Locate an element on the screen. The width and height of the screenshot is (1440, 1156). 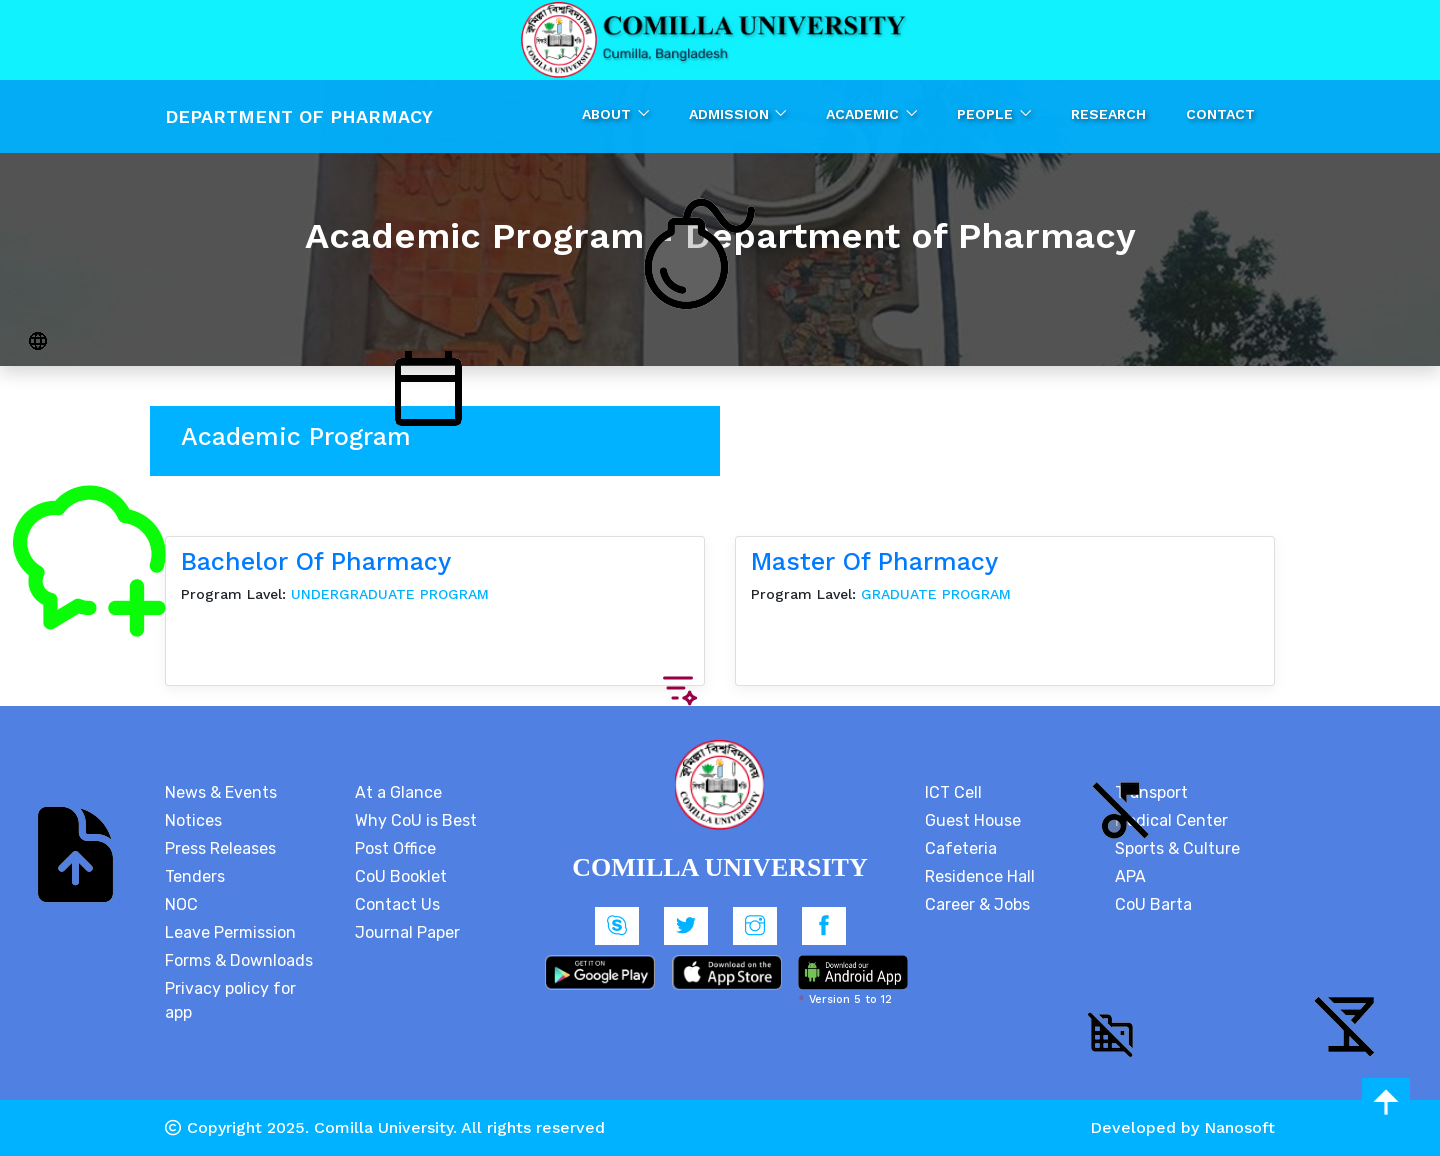
mute or disable music playback is located at coordinates (1120, 810).